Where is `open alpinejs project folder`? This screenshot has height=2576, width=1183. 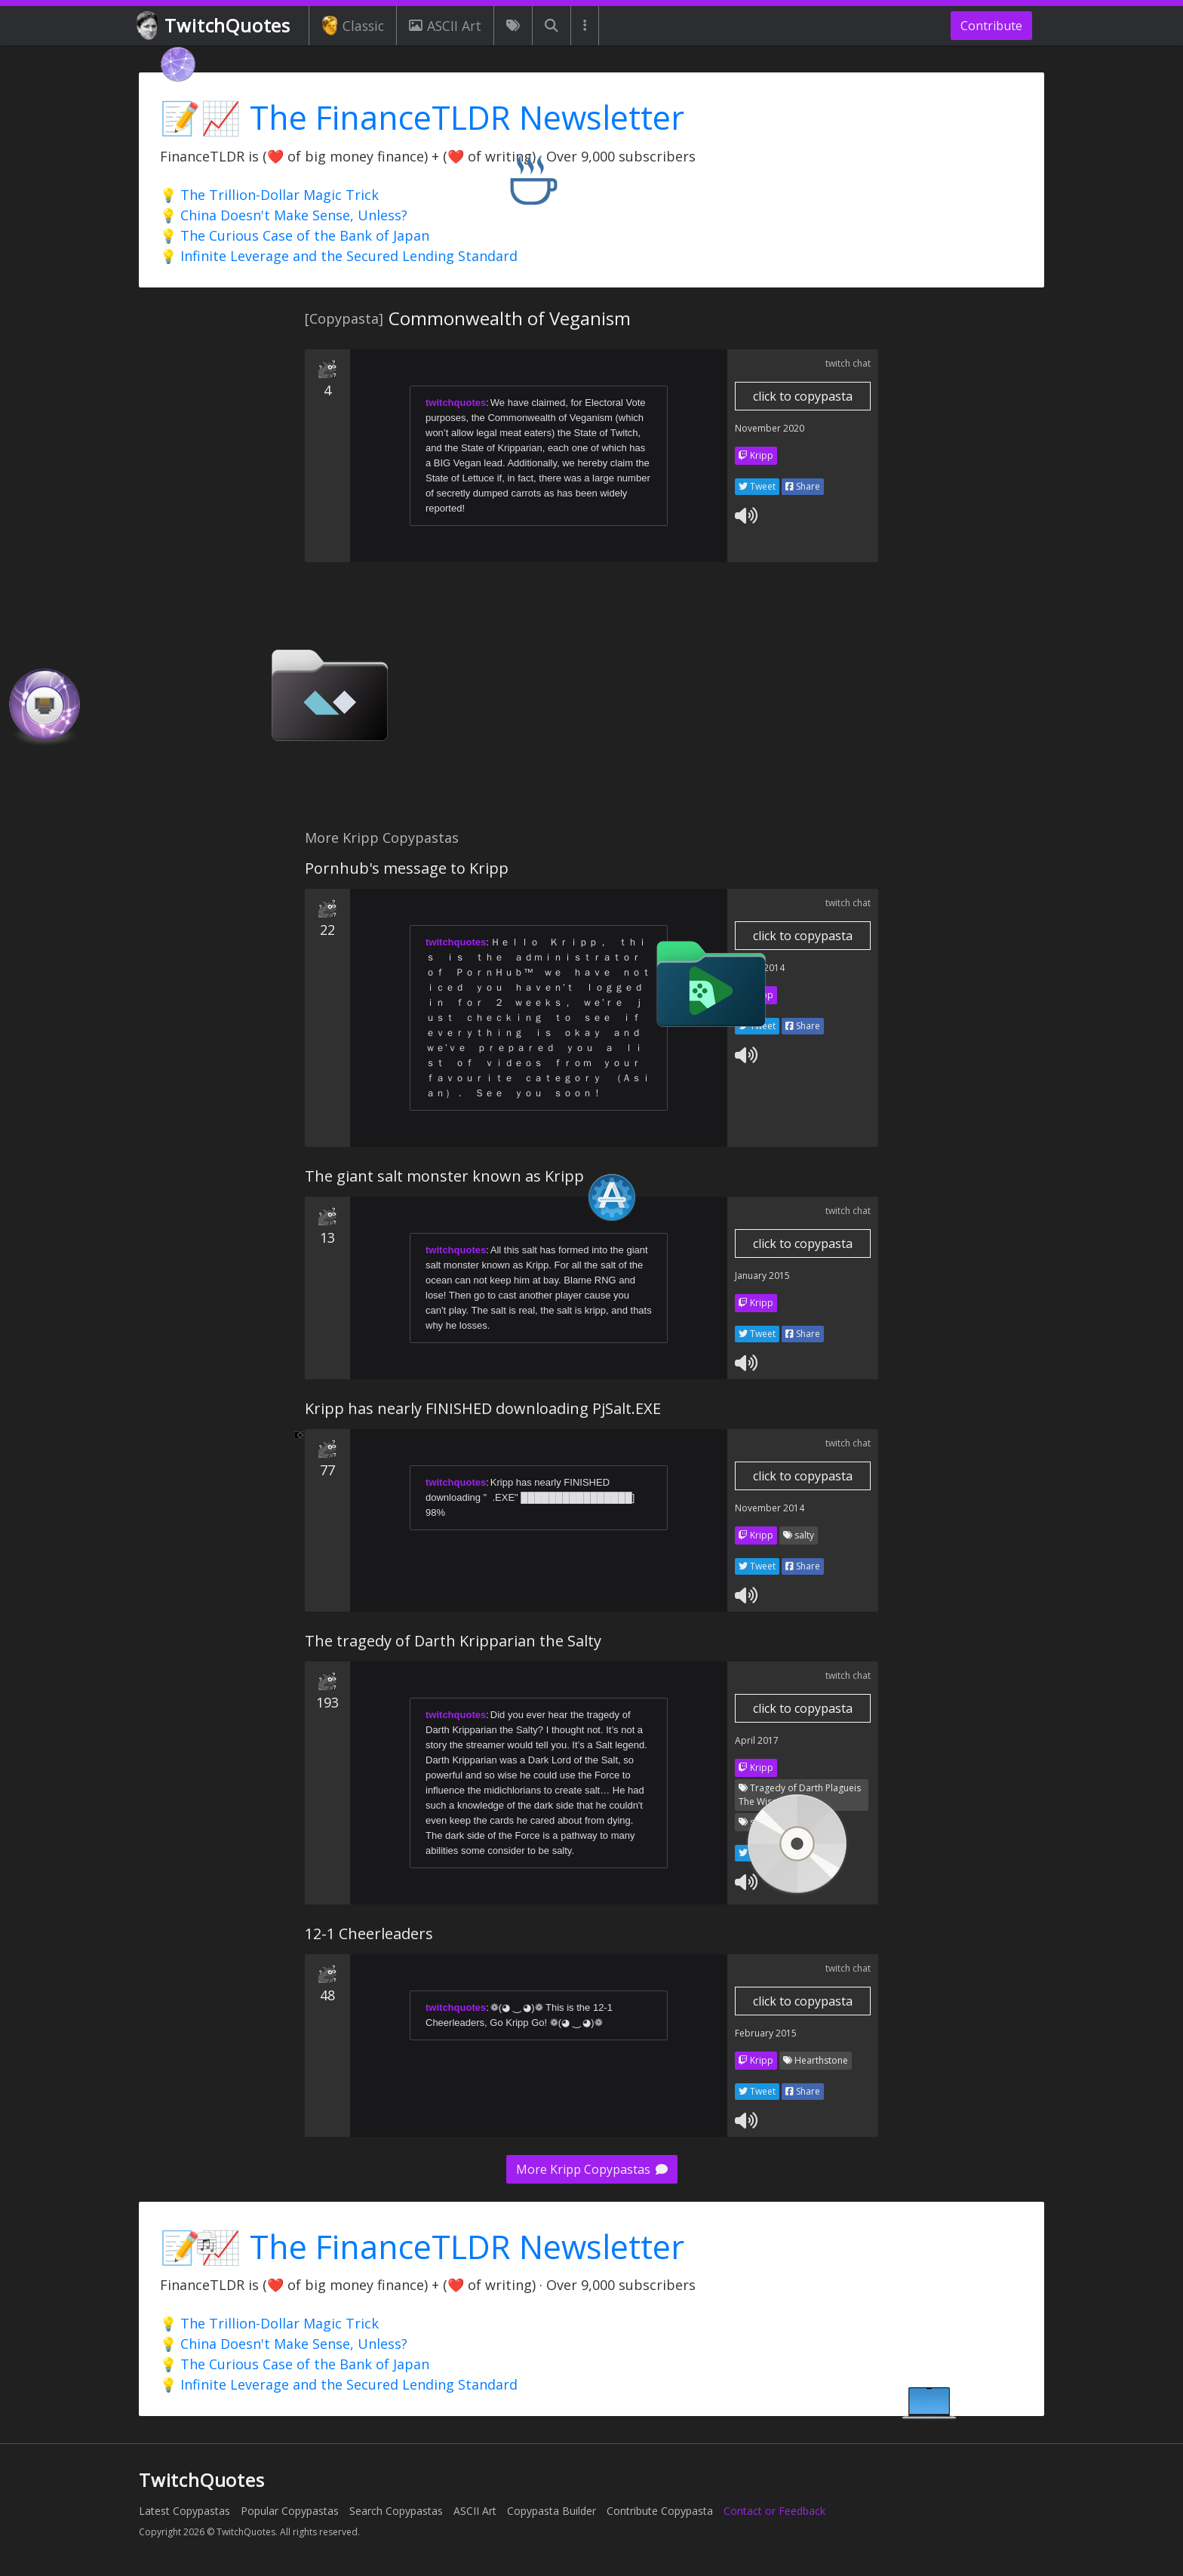
open alpinejs project folder is located at coordinates (329, 698).